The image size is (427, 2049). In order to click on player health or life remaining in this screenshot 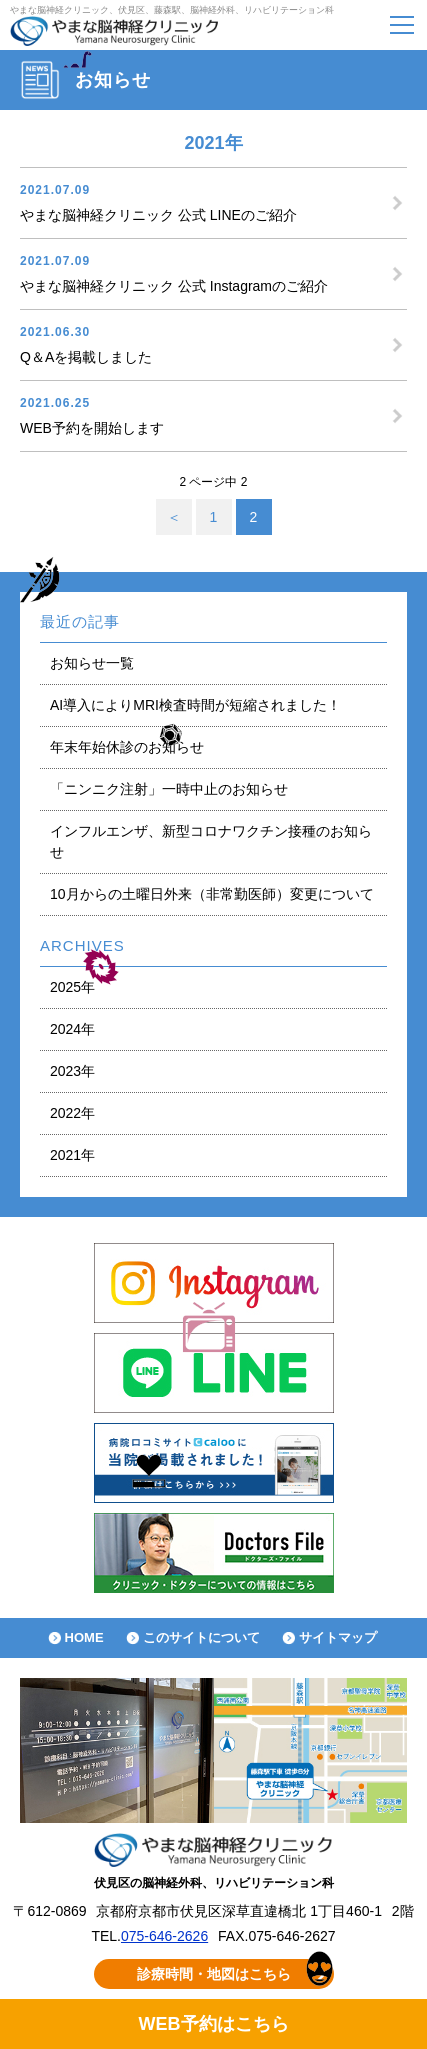, I will do `click(149, 1471)`.